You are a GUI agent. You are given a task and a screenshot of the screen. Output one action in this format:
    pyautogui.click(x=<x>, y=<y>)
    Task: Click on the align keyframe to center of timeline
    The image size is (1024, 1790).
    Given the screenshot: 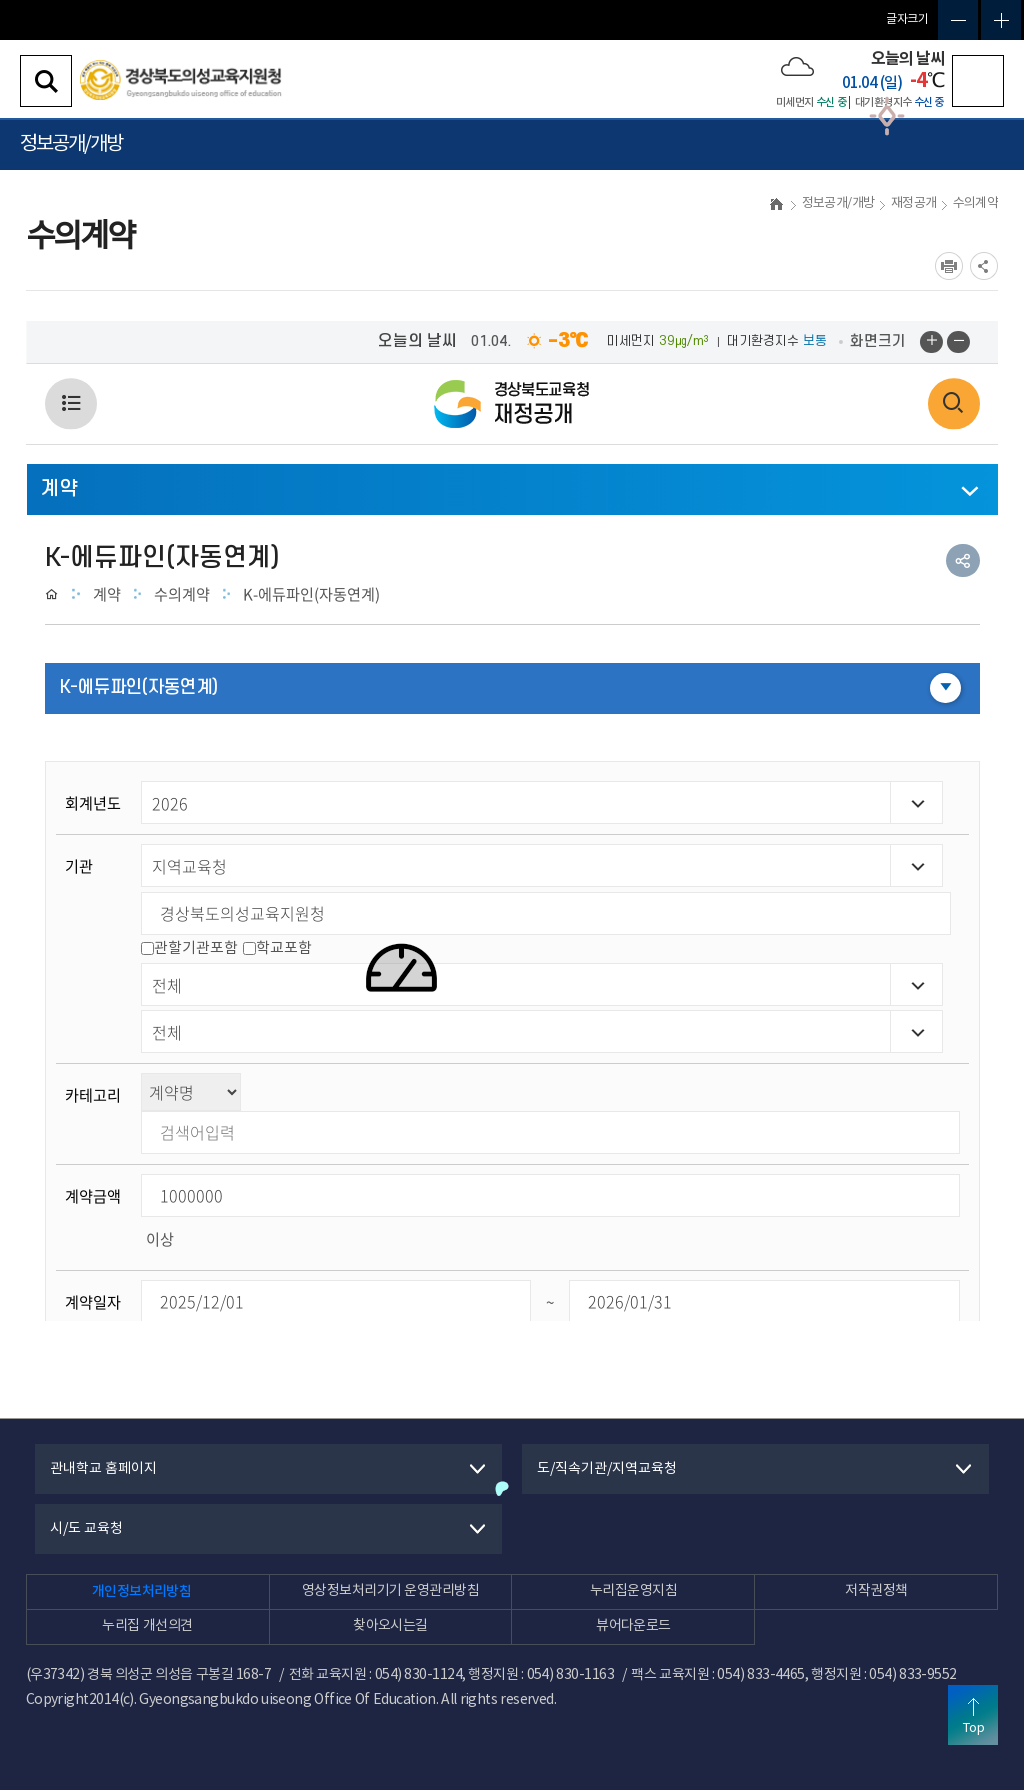 What is the action you would take?
    pyautogui.click(x=887, y=116)
    